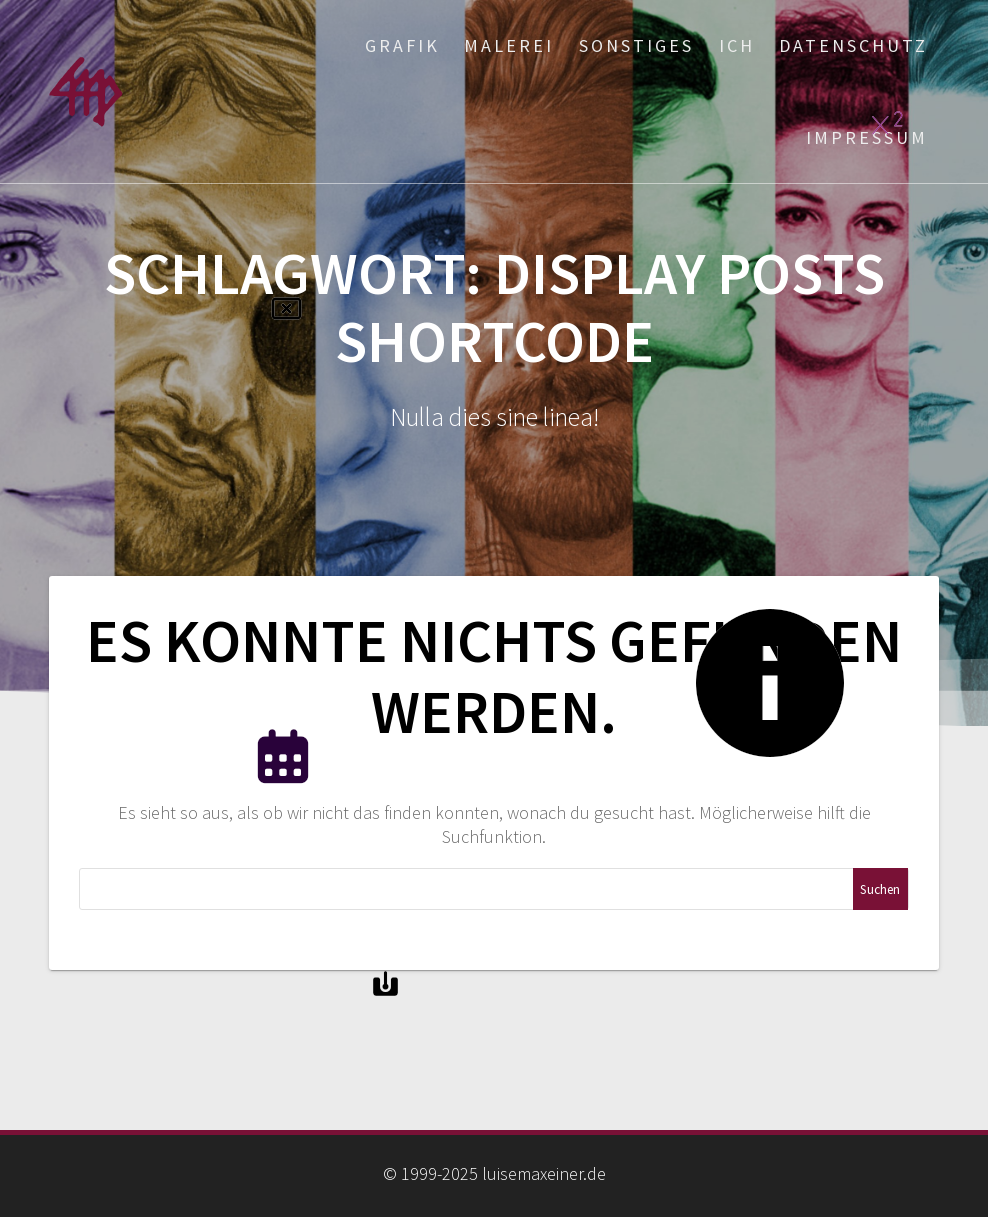 This screenshot has width=988, height=1217. What do you see at coordinates (385, 983) in the screenshot?
I see `access bore hole or well monitoring data` at bounding box center [385, 983].